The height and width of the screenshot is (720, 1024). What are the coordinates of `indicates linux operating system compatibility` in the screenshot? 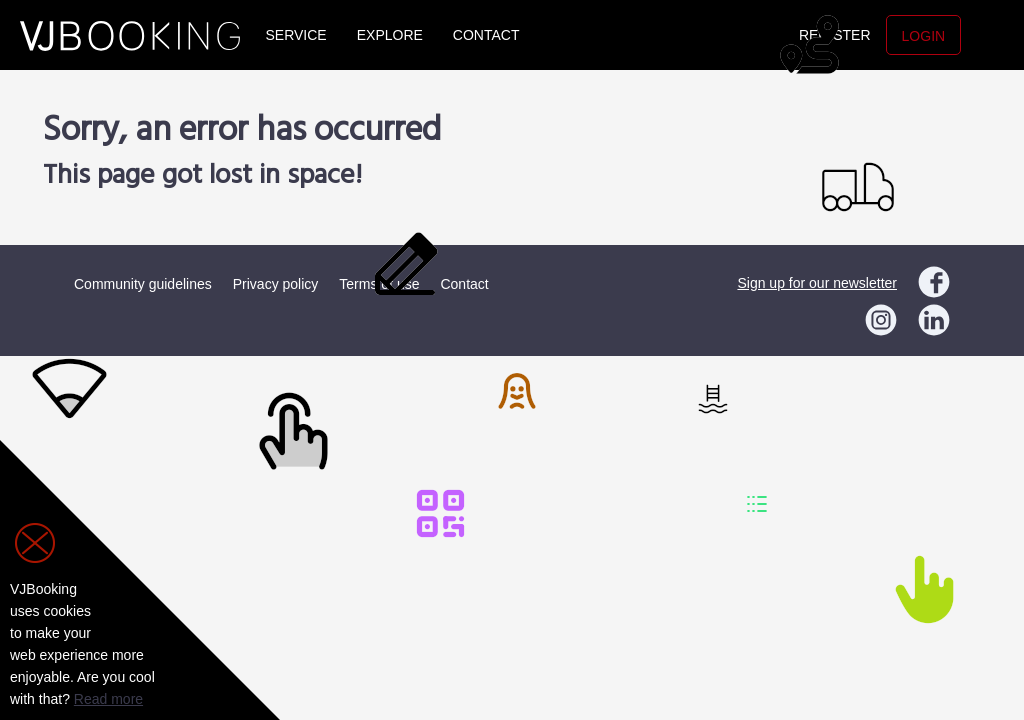 It's located at (517, 393).